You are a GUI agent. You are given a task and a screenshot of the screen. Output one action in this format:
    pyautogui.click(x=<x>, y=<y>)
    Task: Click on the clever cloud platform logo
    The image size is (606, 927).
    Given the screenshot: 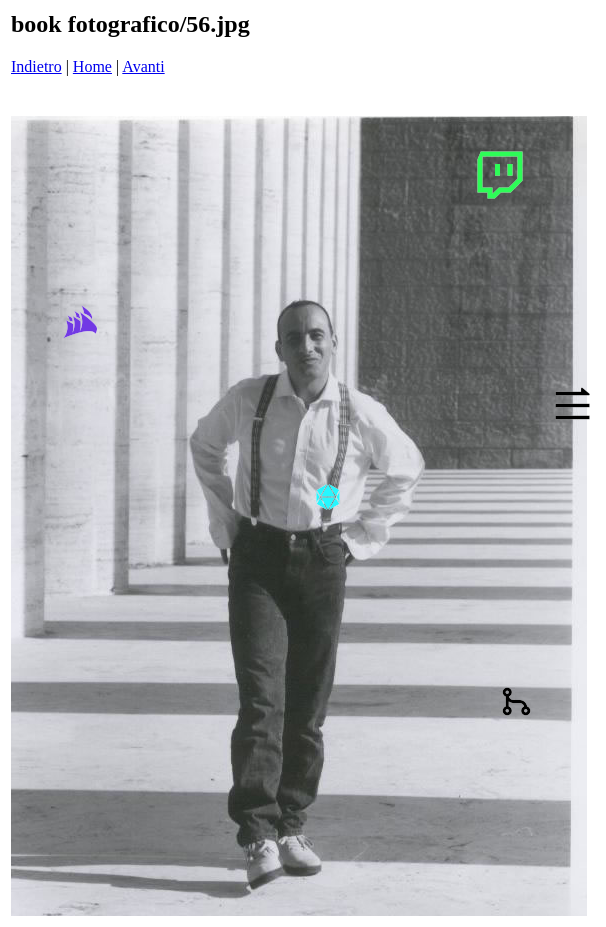 What is the action you would take?
    pyautogui.click(x=328, y=497)
    